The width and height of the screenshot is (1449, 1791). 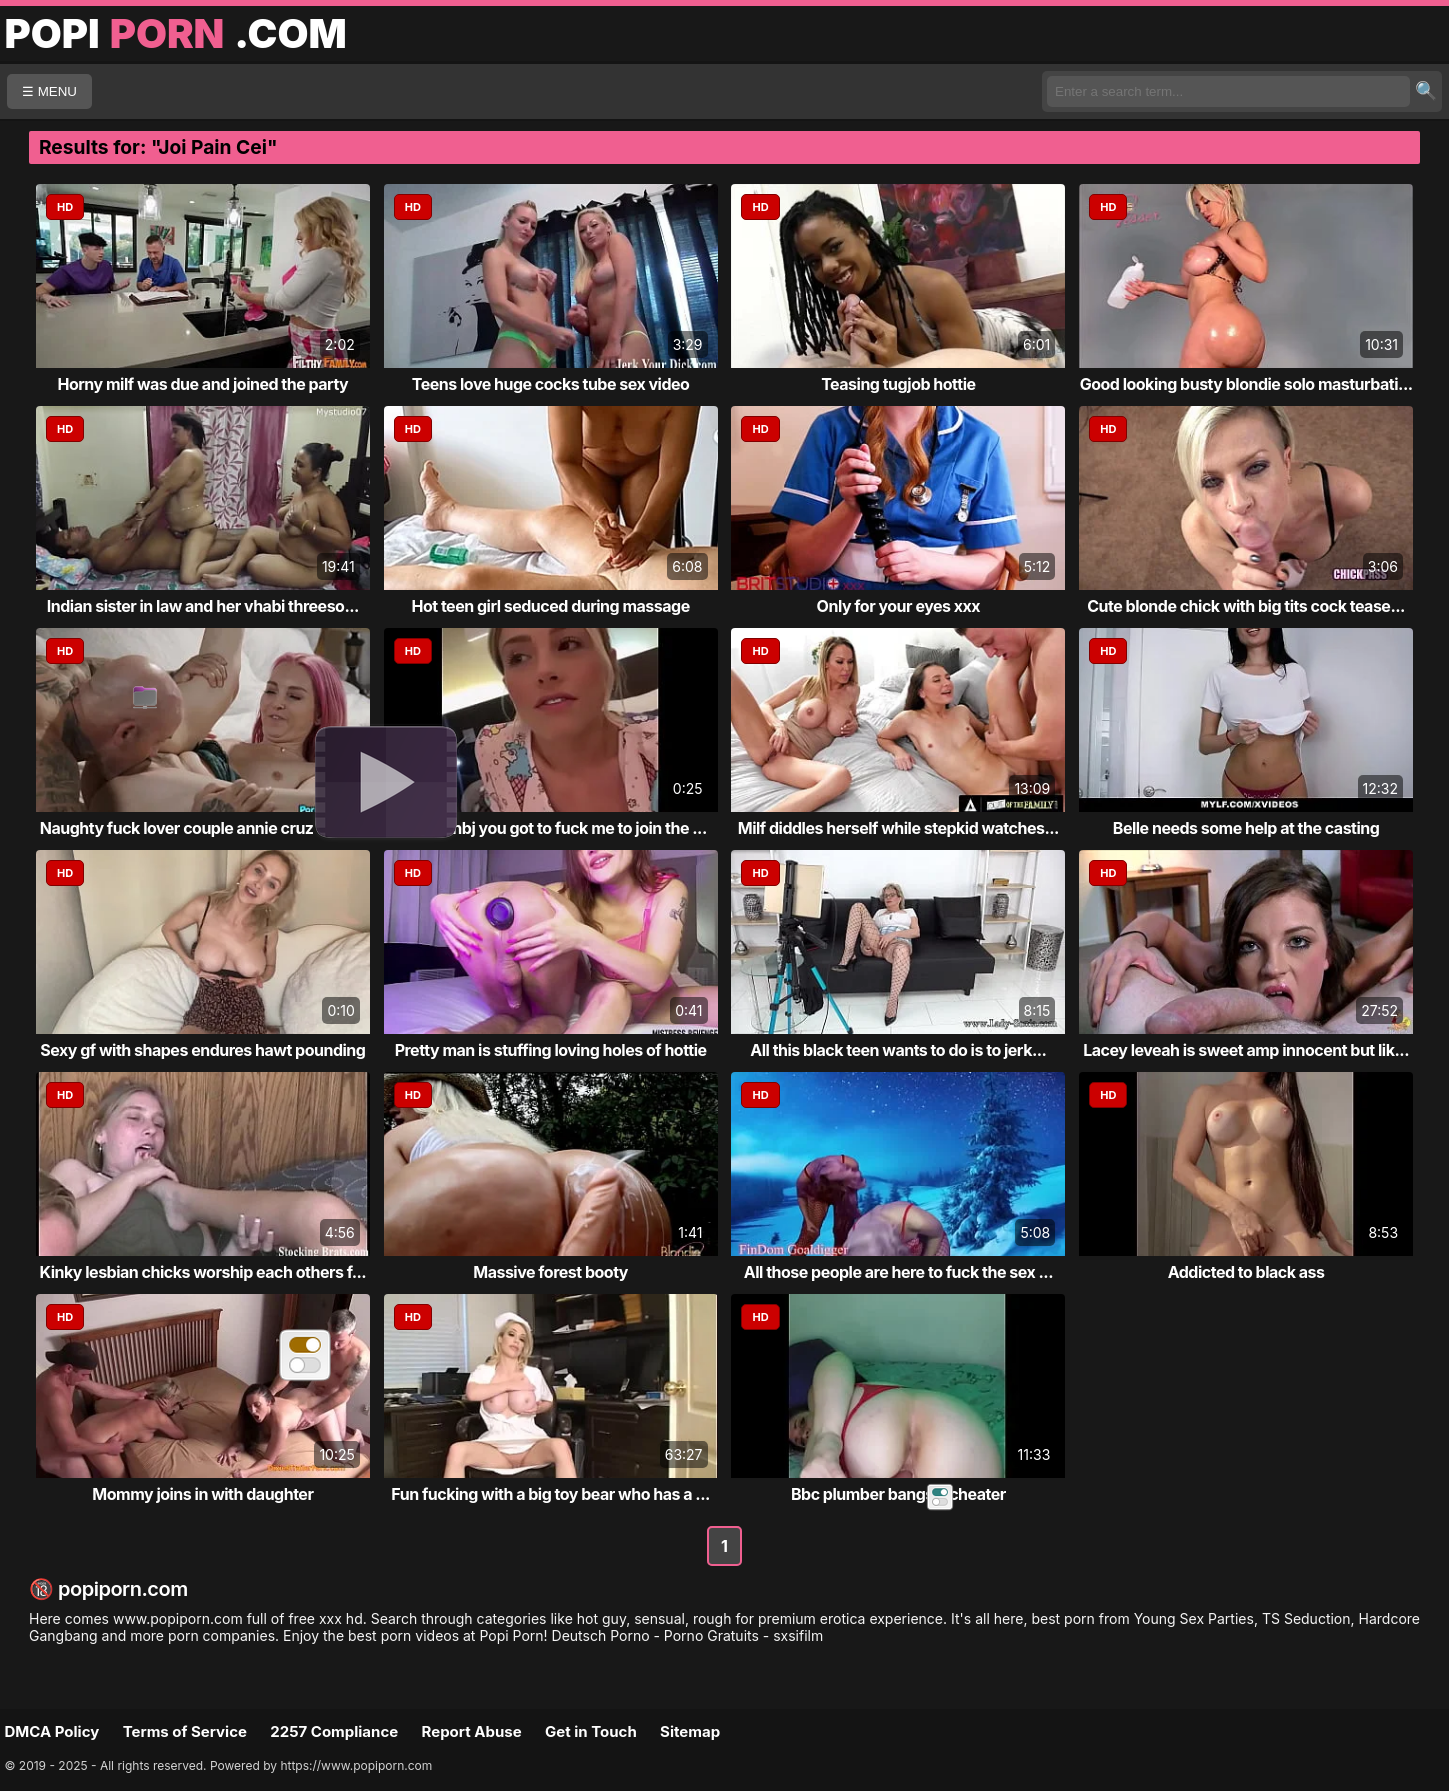 I want to click on a video file type indicator, so click(x=386, y=772).